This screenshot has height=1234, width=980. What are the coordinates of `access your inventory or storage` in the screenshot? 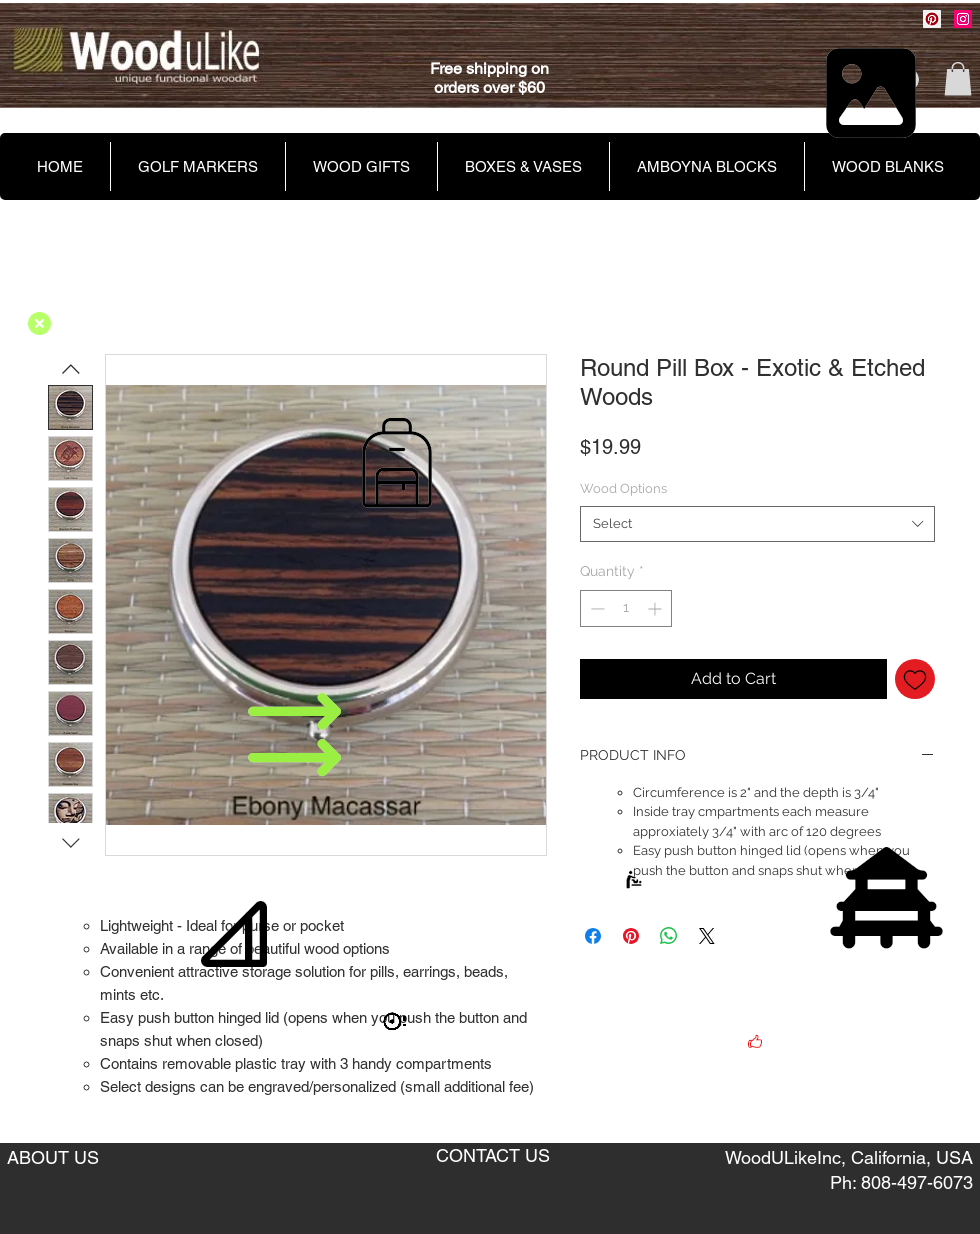 It's located at (397, 466).